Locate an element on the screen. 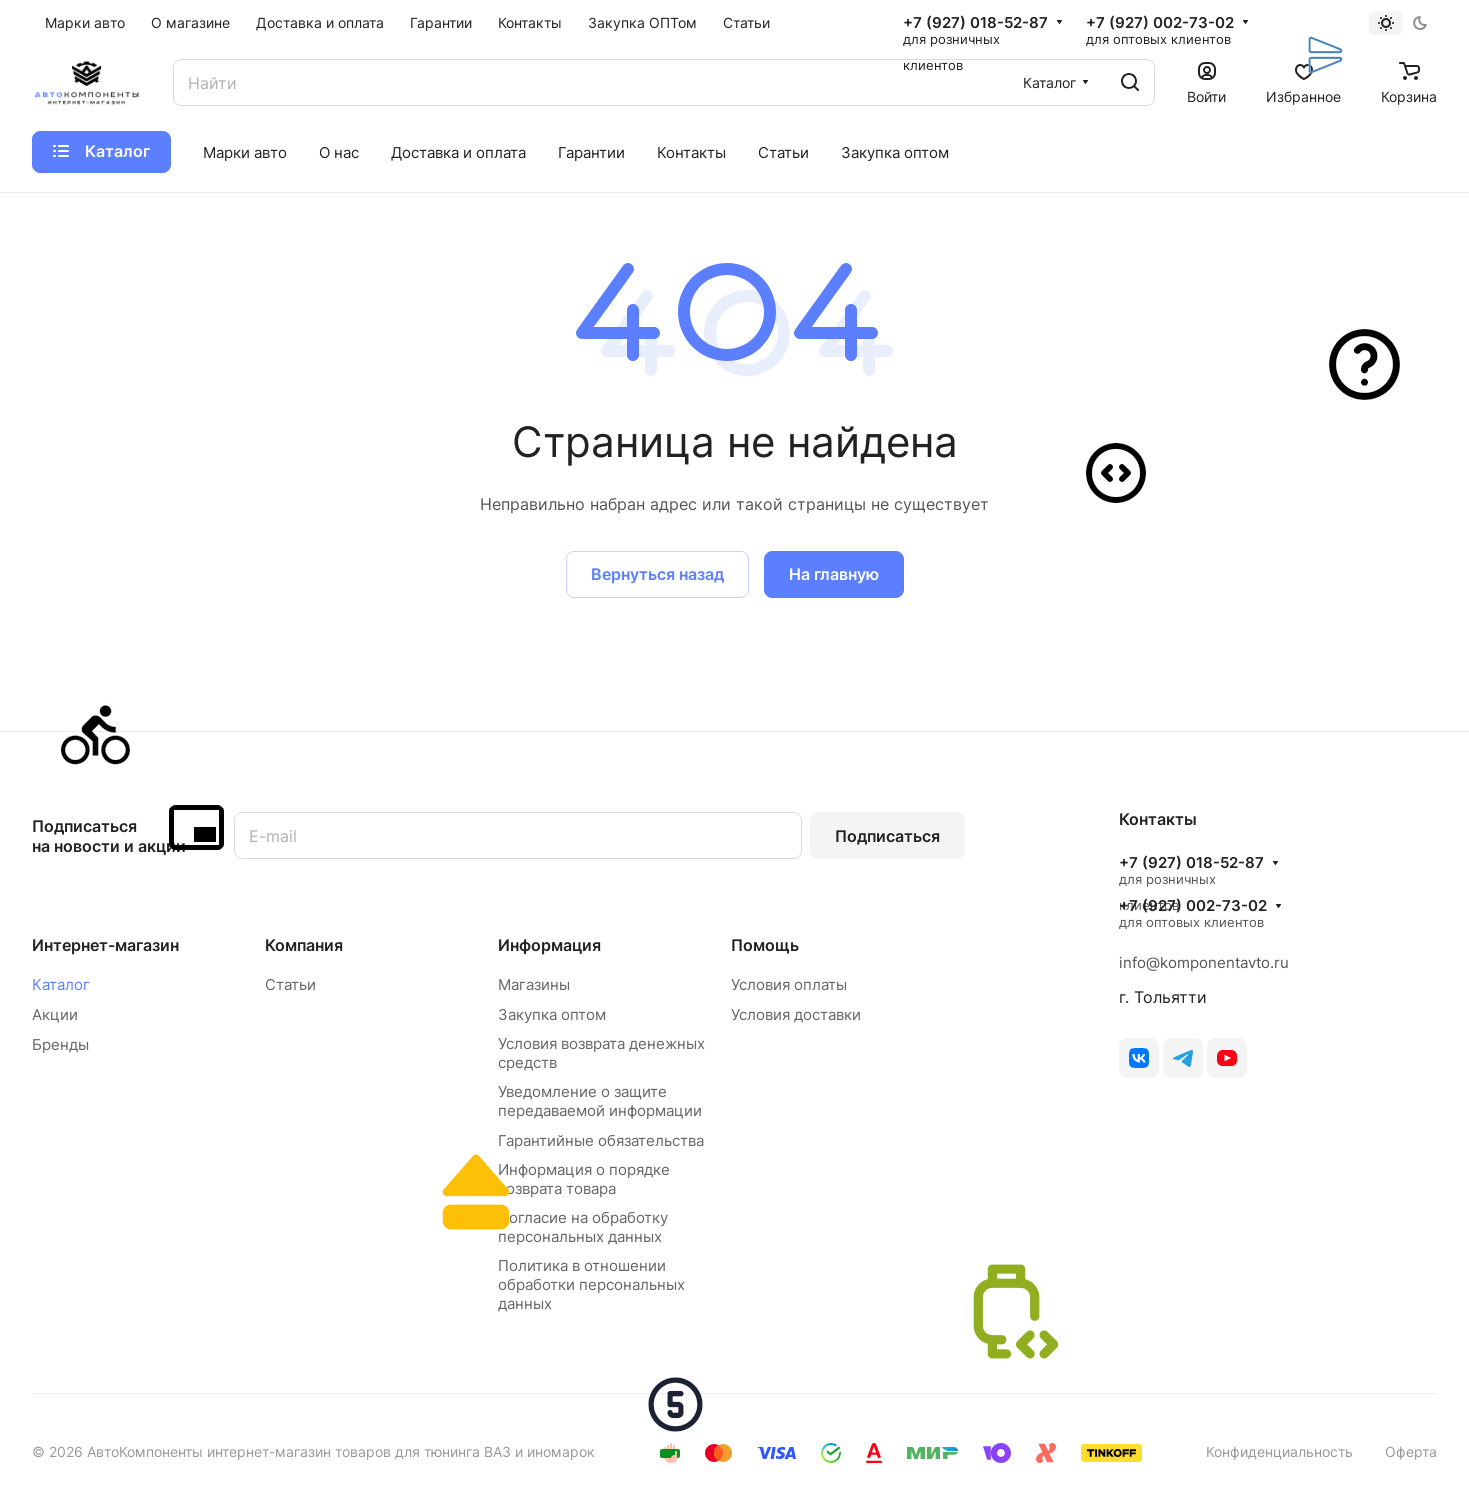 The height and width of the screenshot is (1508, 1469). step 5 in a multi-step process is located at coordinates (675, 1404).